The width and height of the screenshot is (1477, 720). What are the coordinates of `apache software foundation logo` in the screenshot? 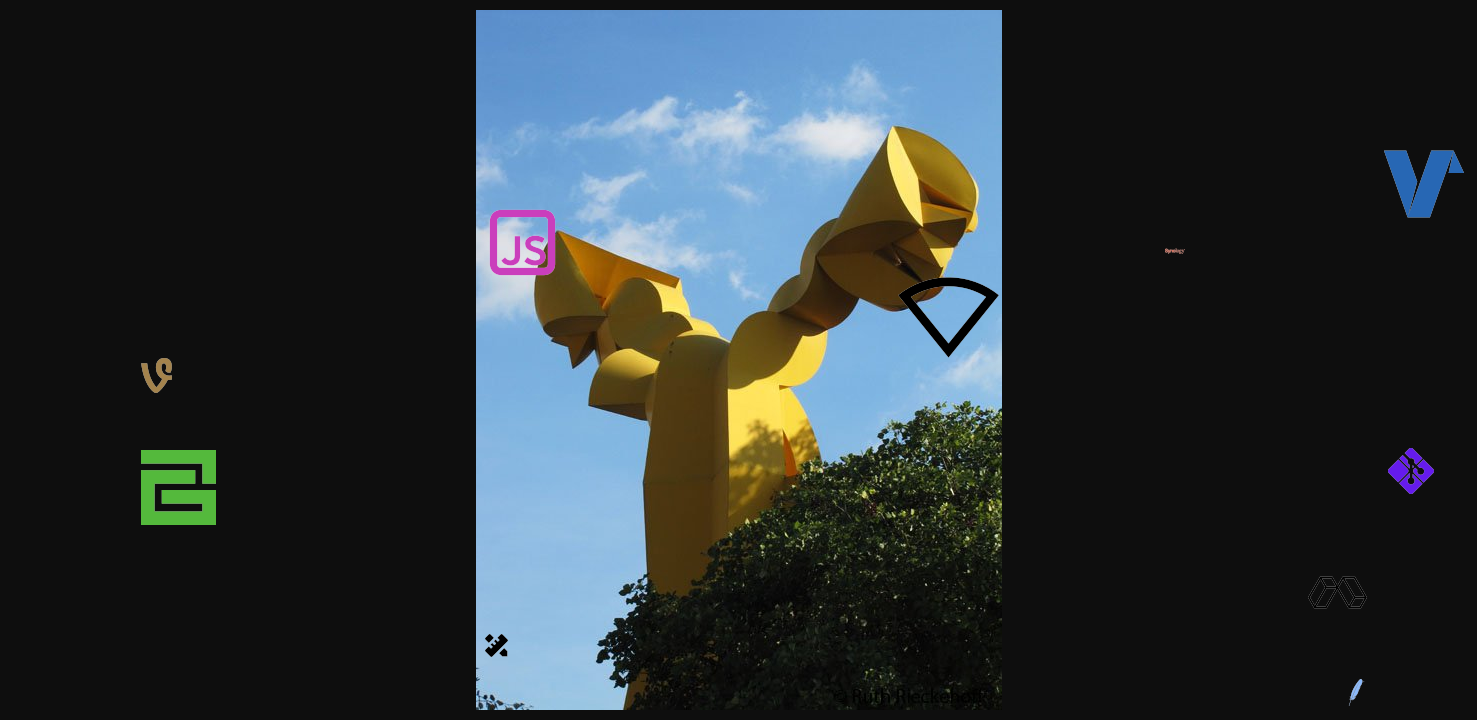 It's located at (1356, 692).